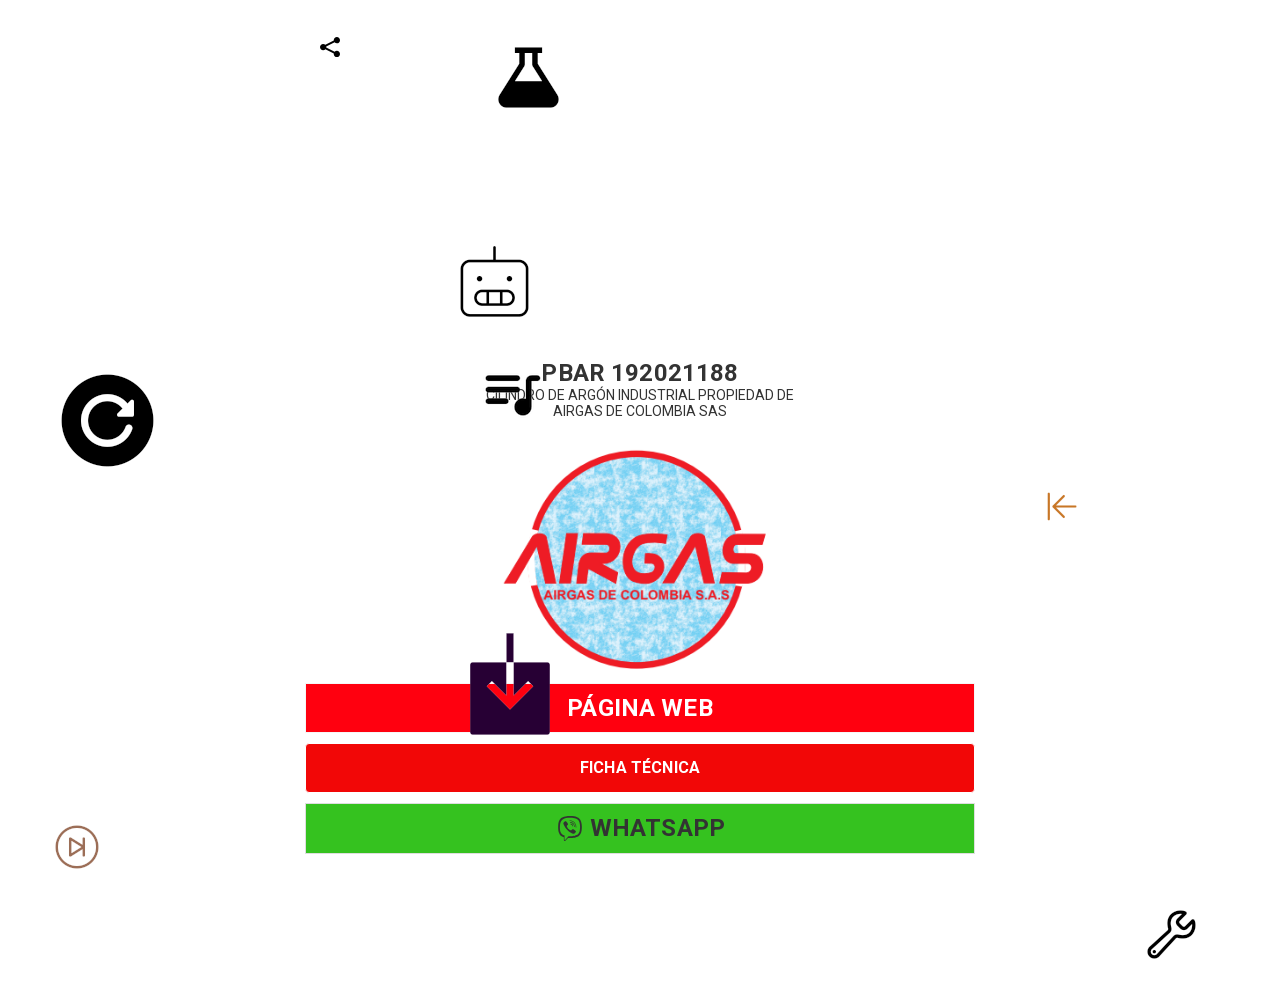  I want to click on access lab or experimental features, so click(528, 77).